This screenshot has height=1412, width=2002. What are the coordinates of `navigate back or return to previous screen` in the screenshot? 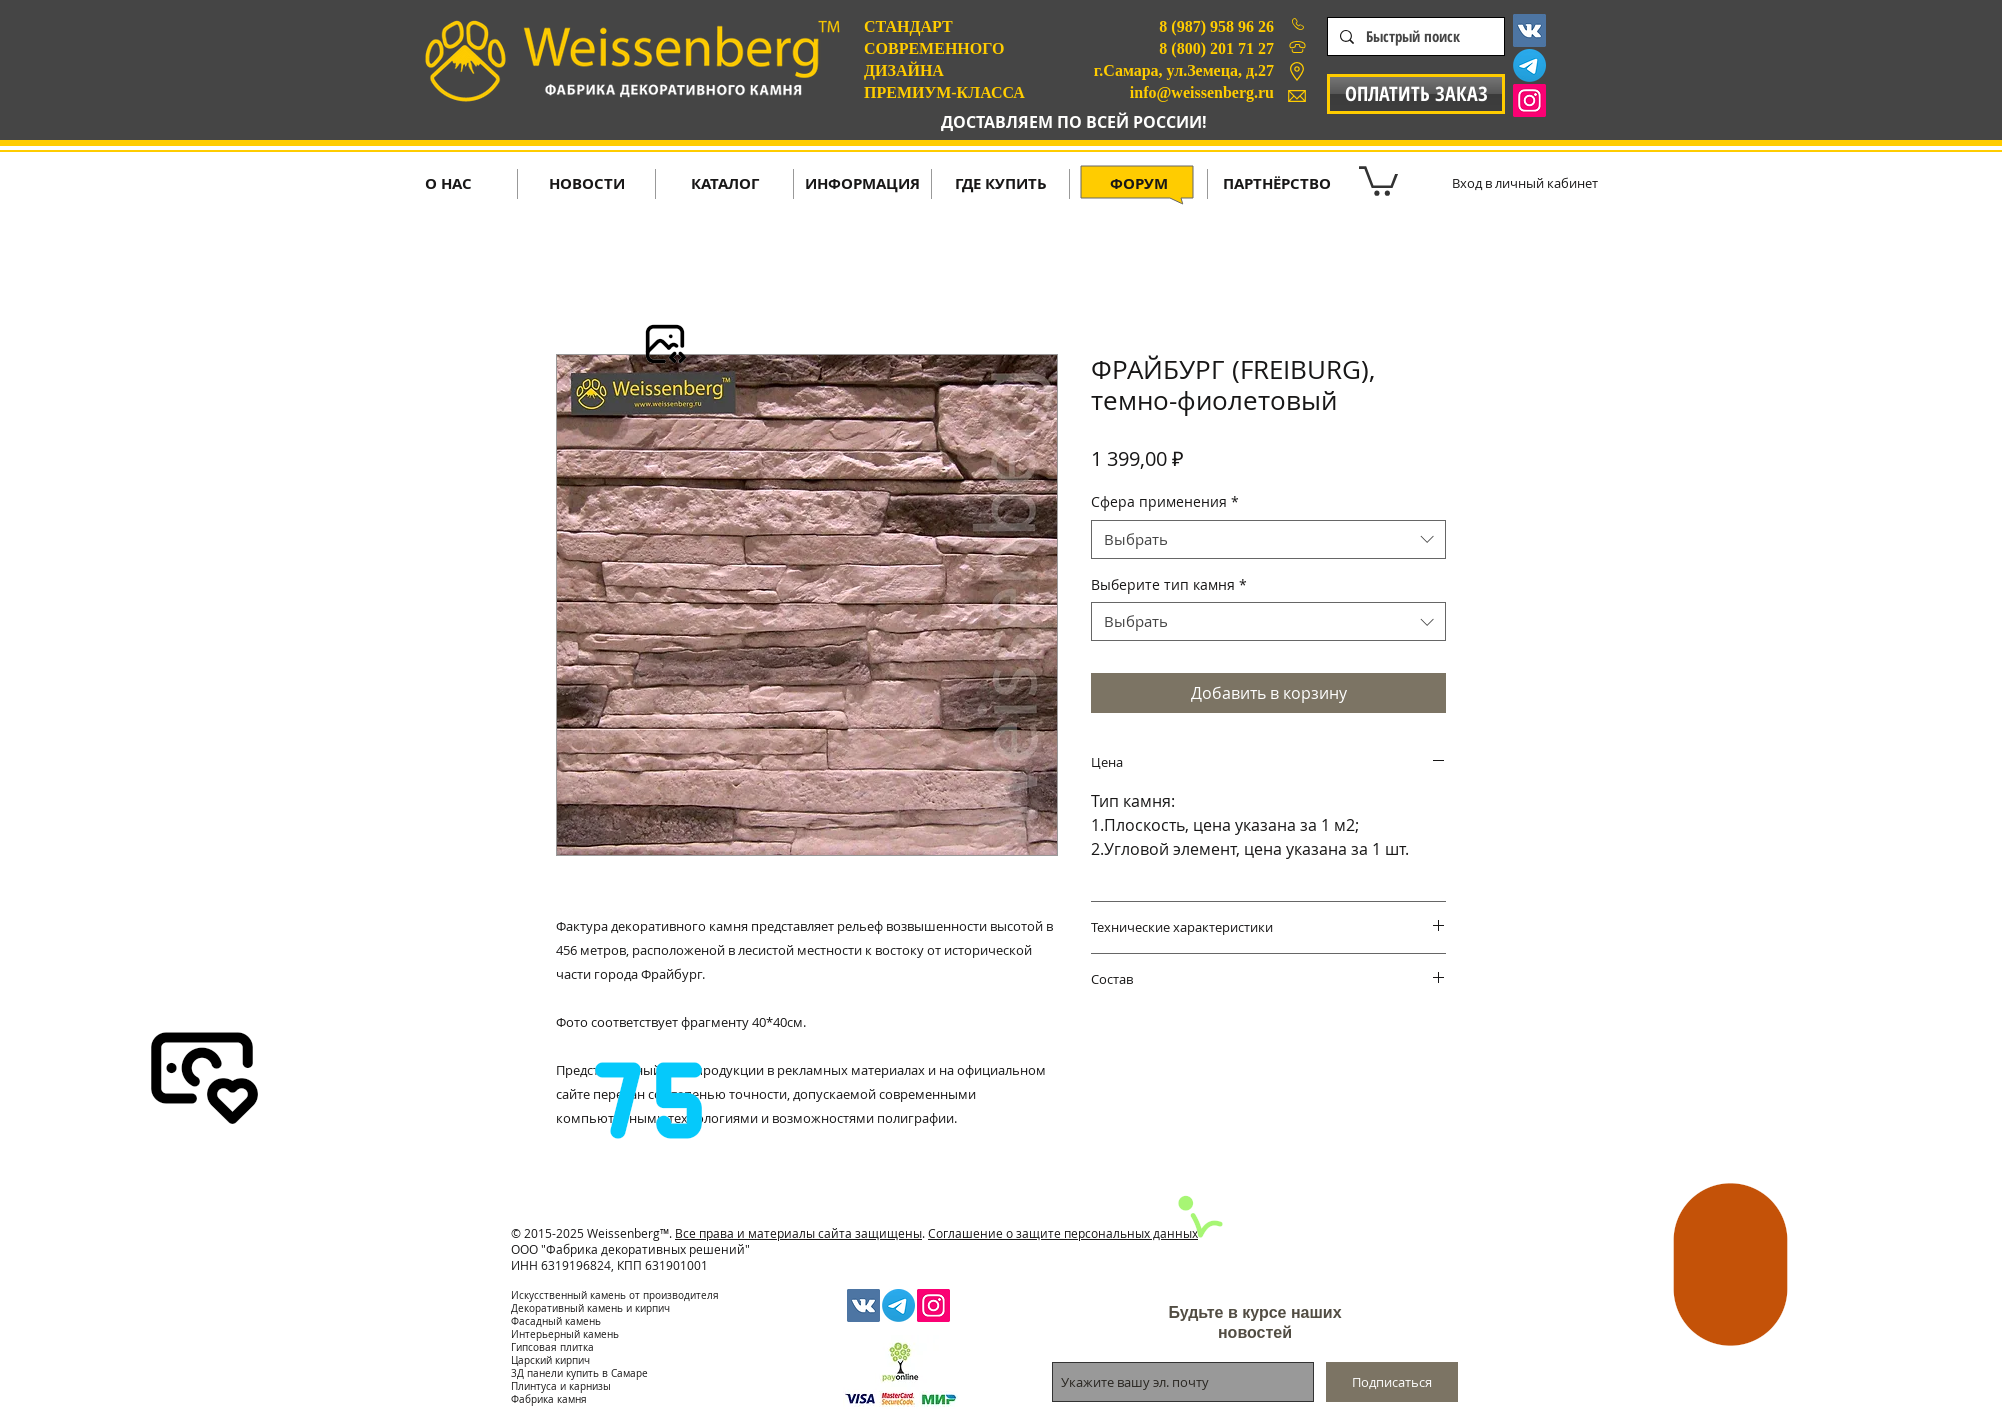 It's located at (1200, 1215).